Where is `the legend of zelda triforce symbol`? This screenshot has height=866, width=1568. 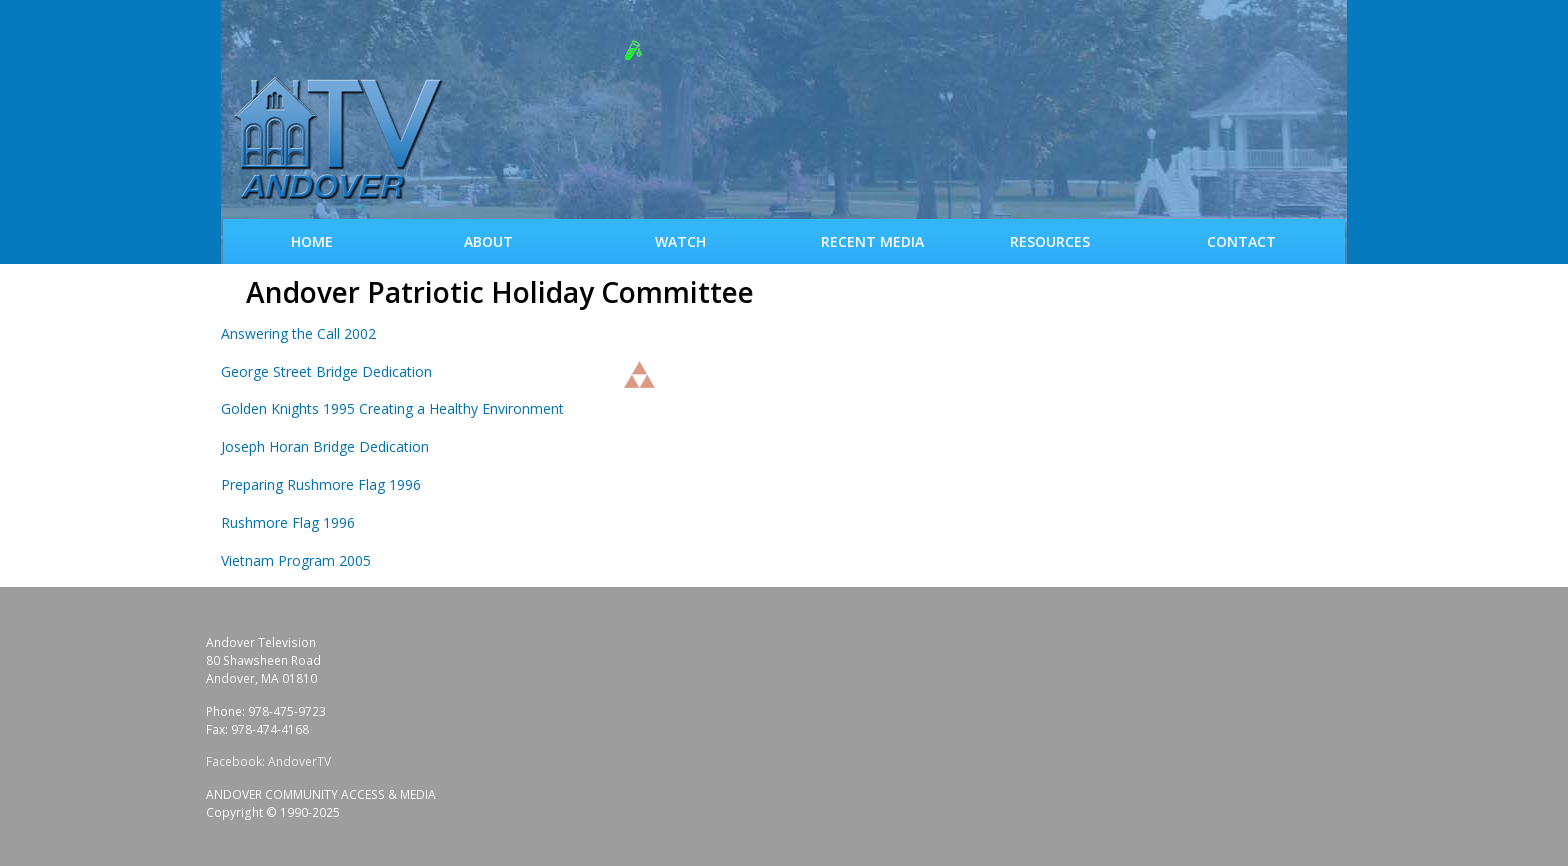
the legend of zelda triforce symbol is located at coordinates (639, 374).